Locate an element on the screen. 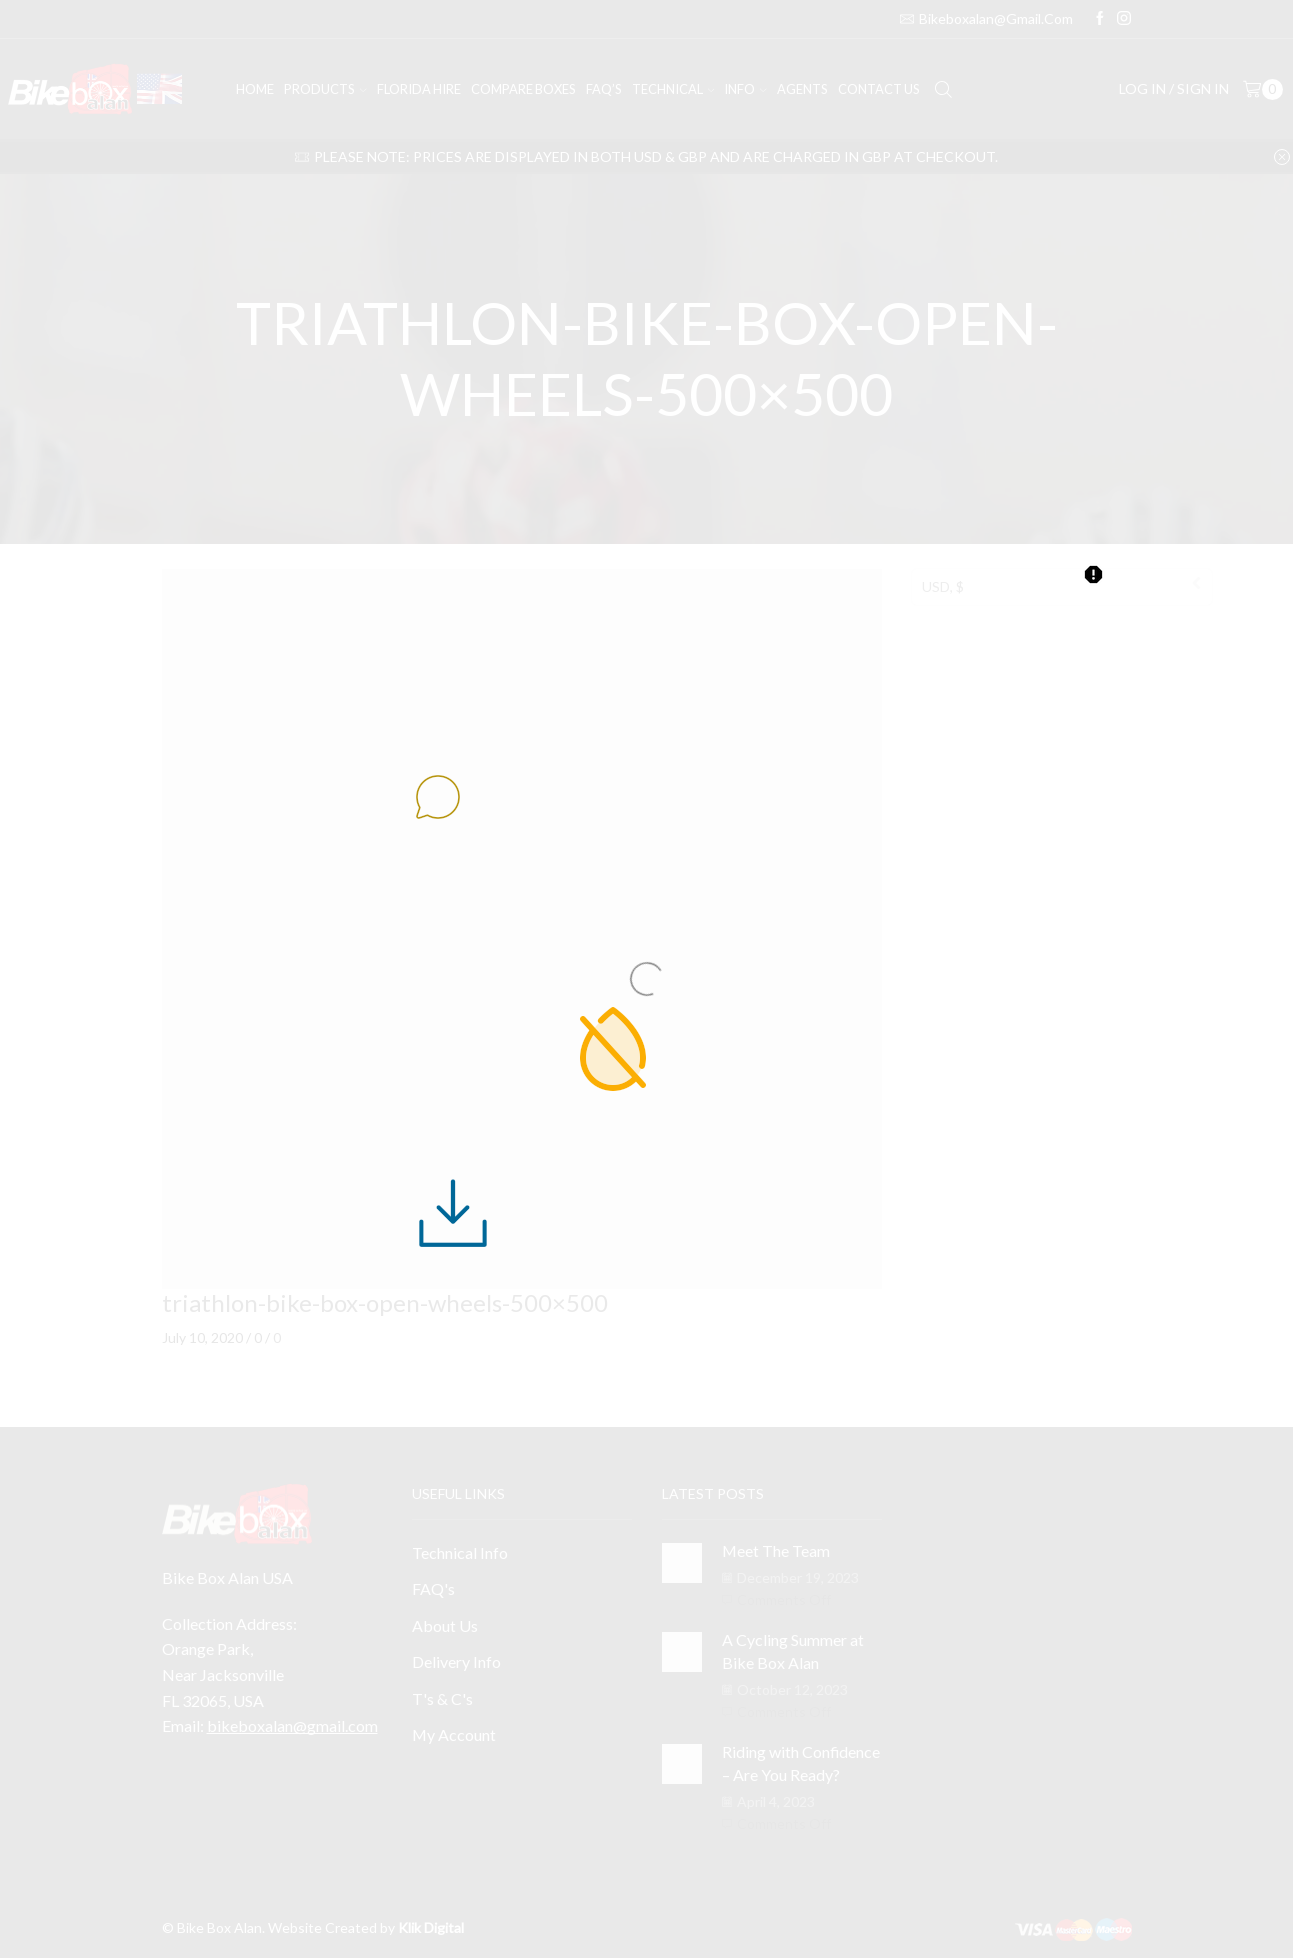  open chat or messaging is located at coordinates (438, 797).